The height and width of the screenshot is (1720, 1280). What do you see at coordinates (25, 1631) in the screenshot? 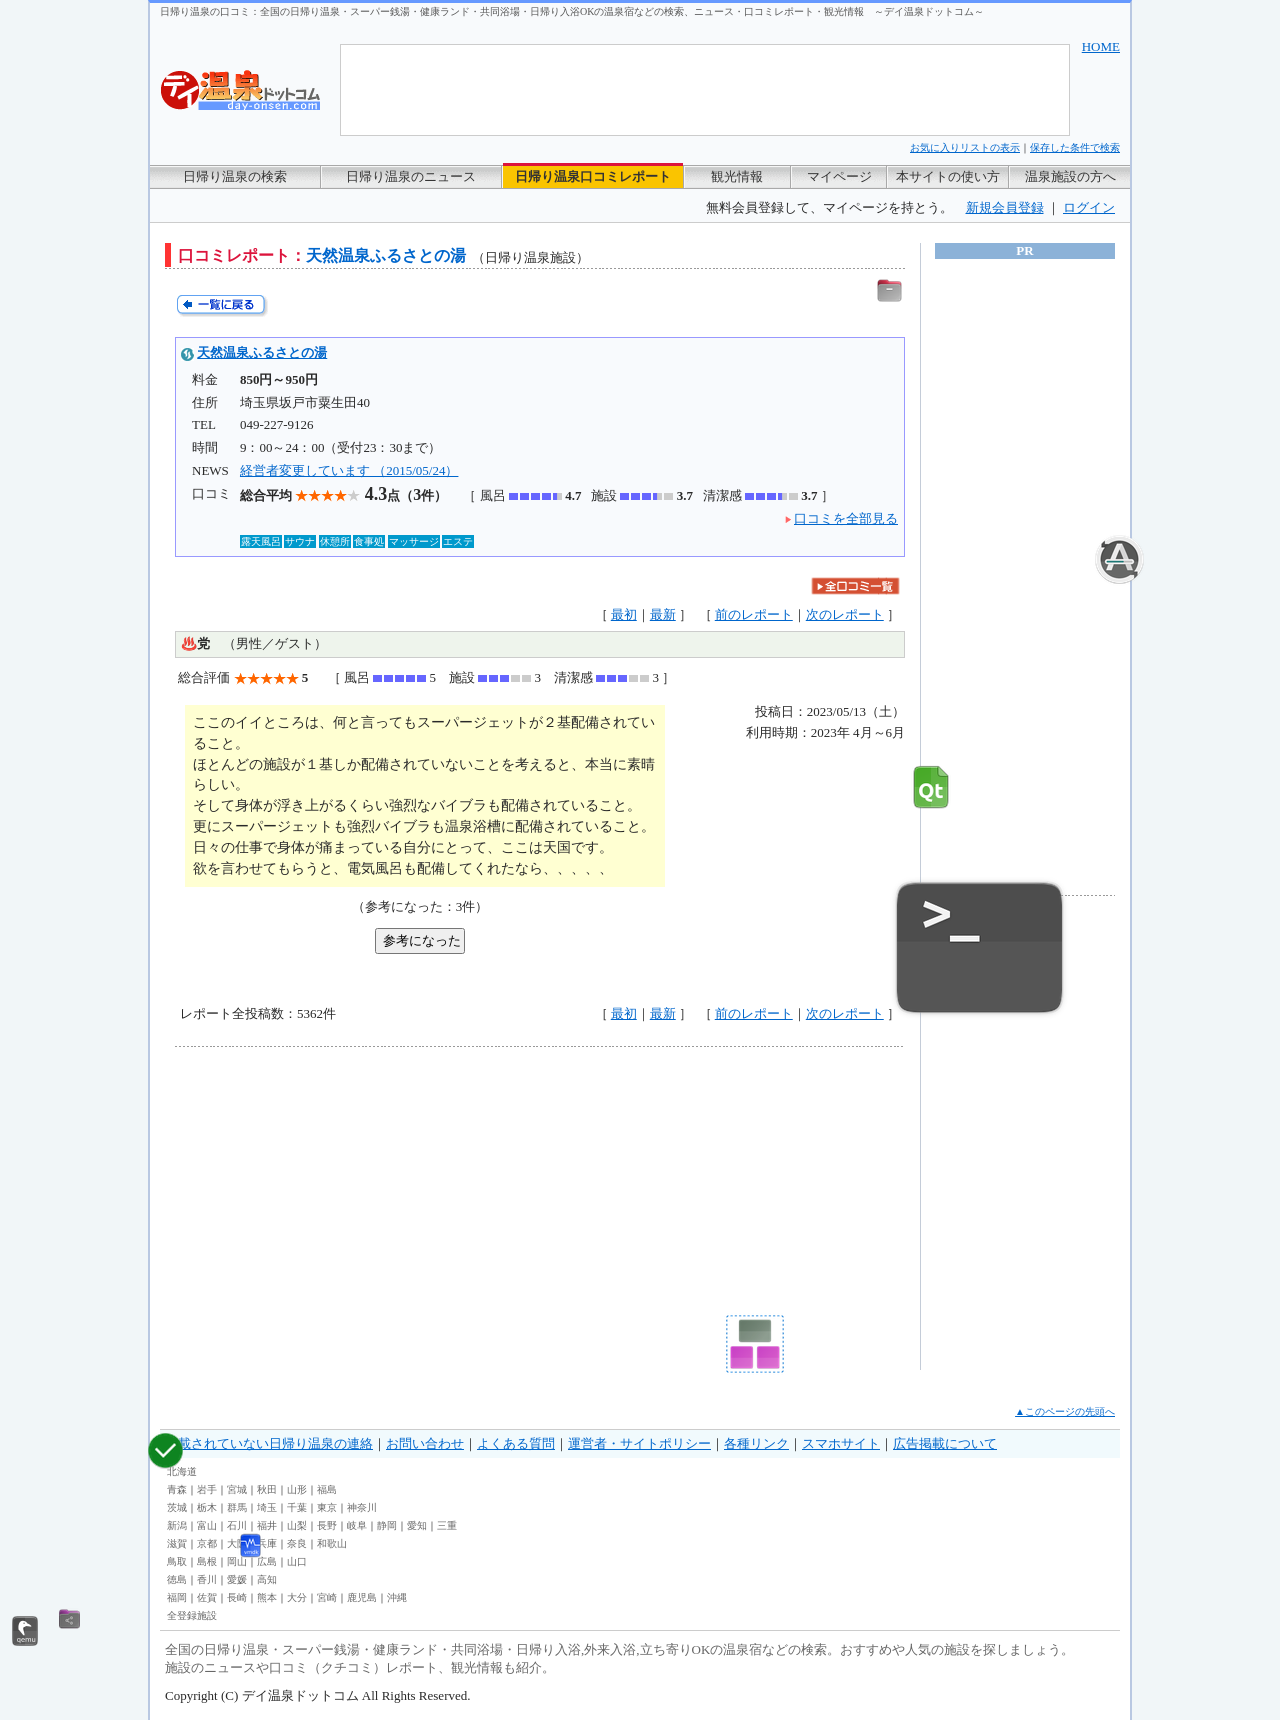
I see `qemu virtual disk image file` at bounding box center [25, 1631].